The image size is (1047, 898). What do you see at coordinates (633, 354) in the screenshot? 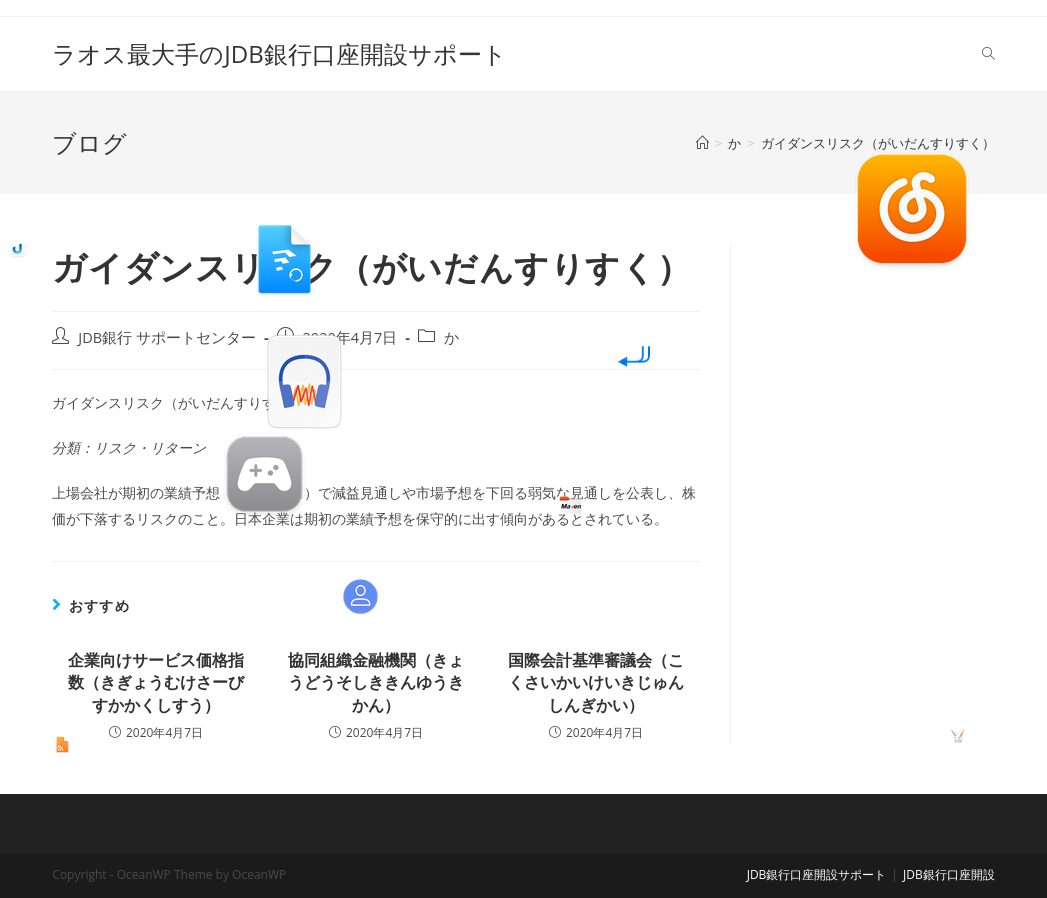
I see `reply to all recipients of an email` at bounding box center [633, 354].